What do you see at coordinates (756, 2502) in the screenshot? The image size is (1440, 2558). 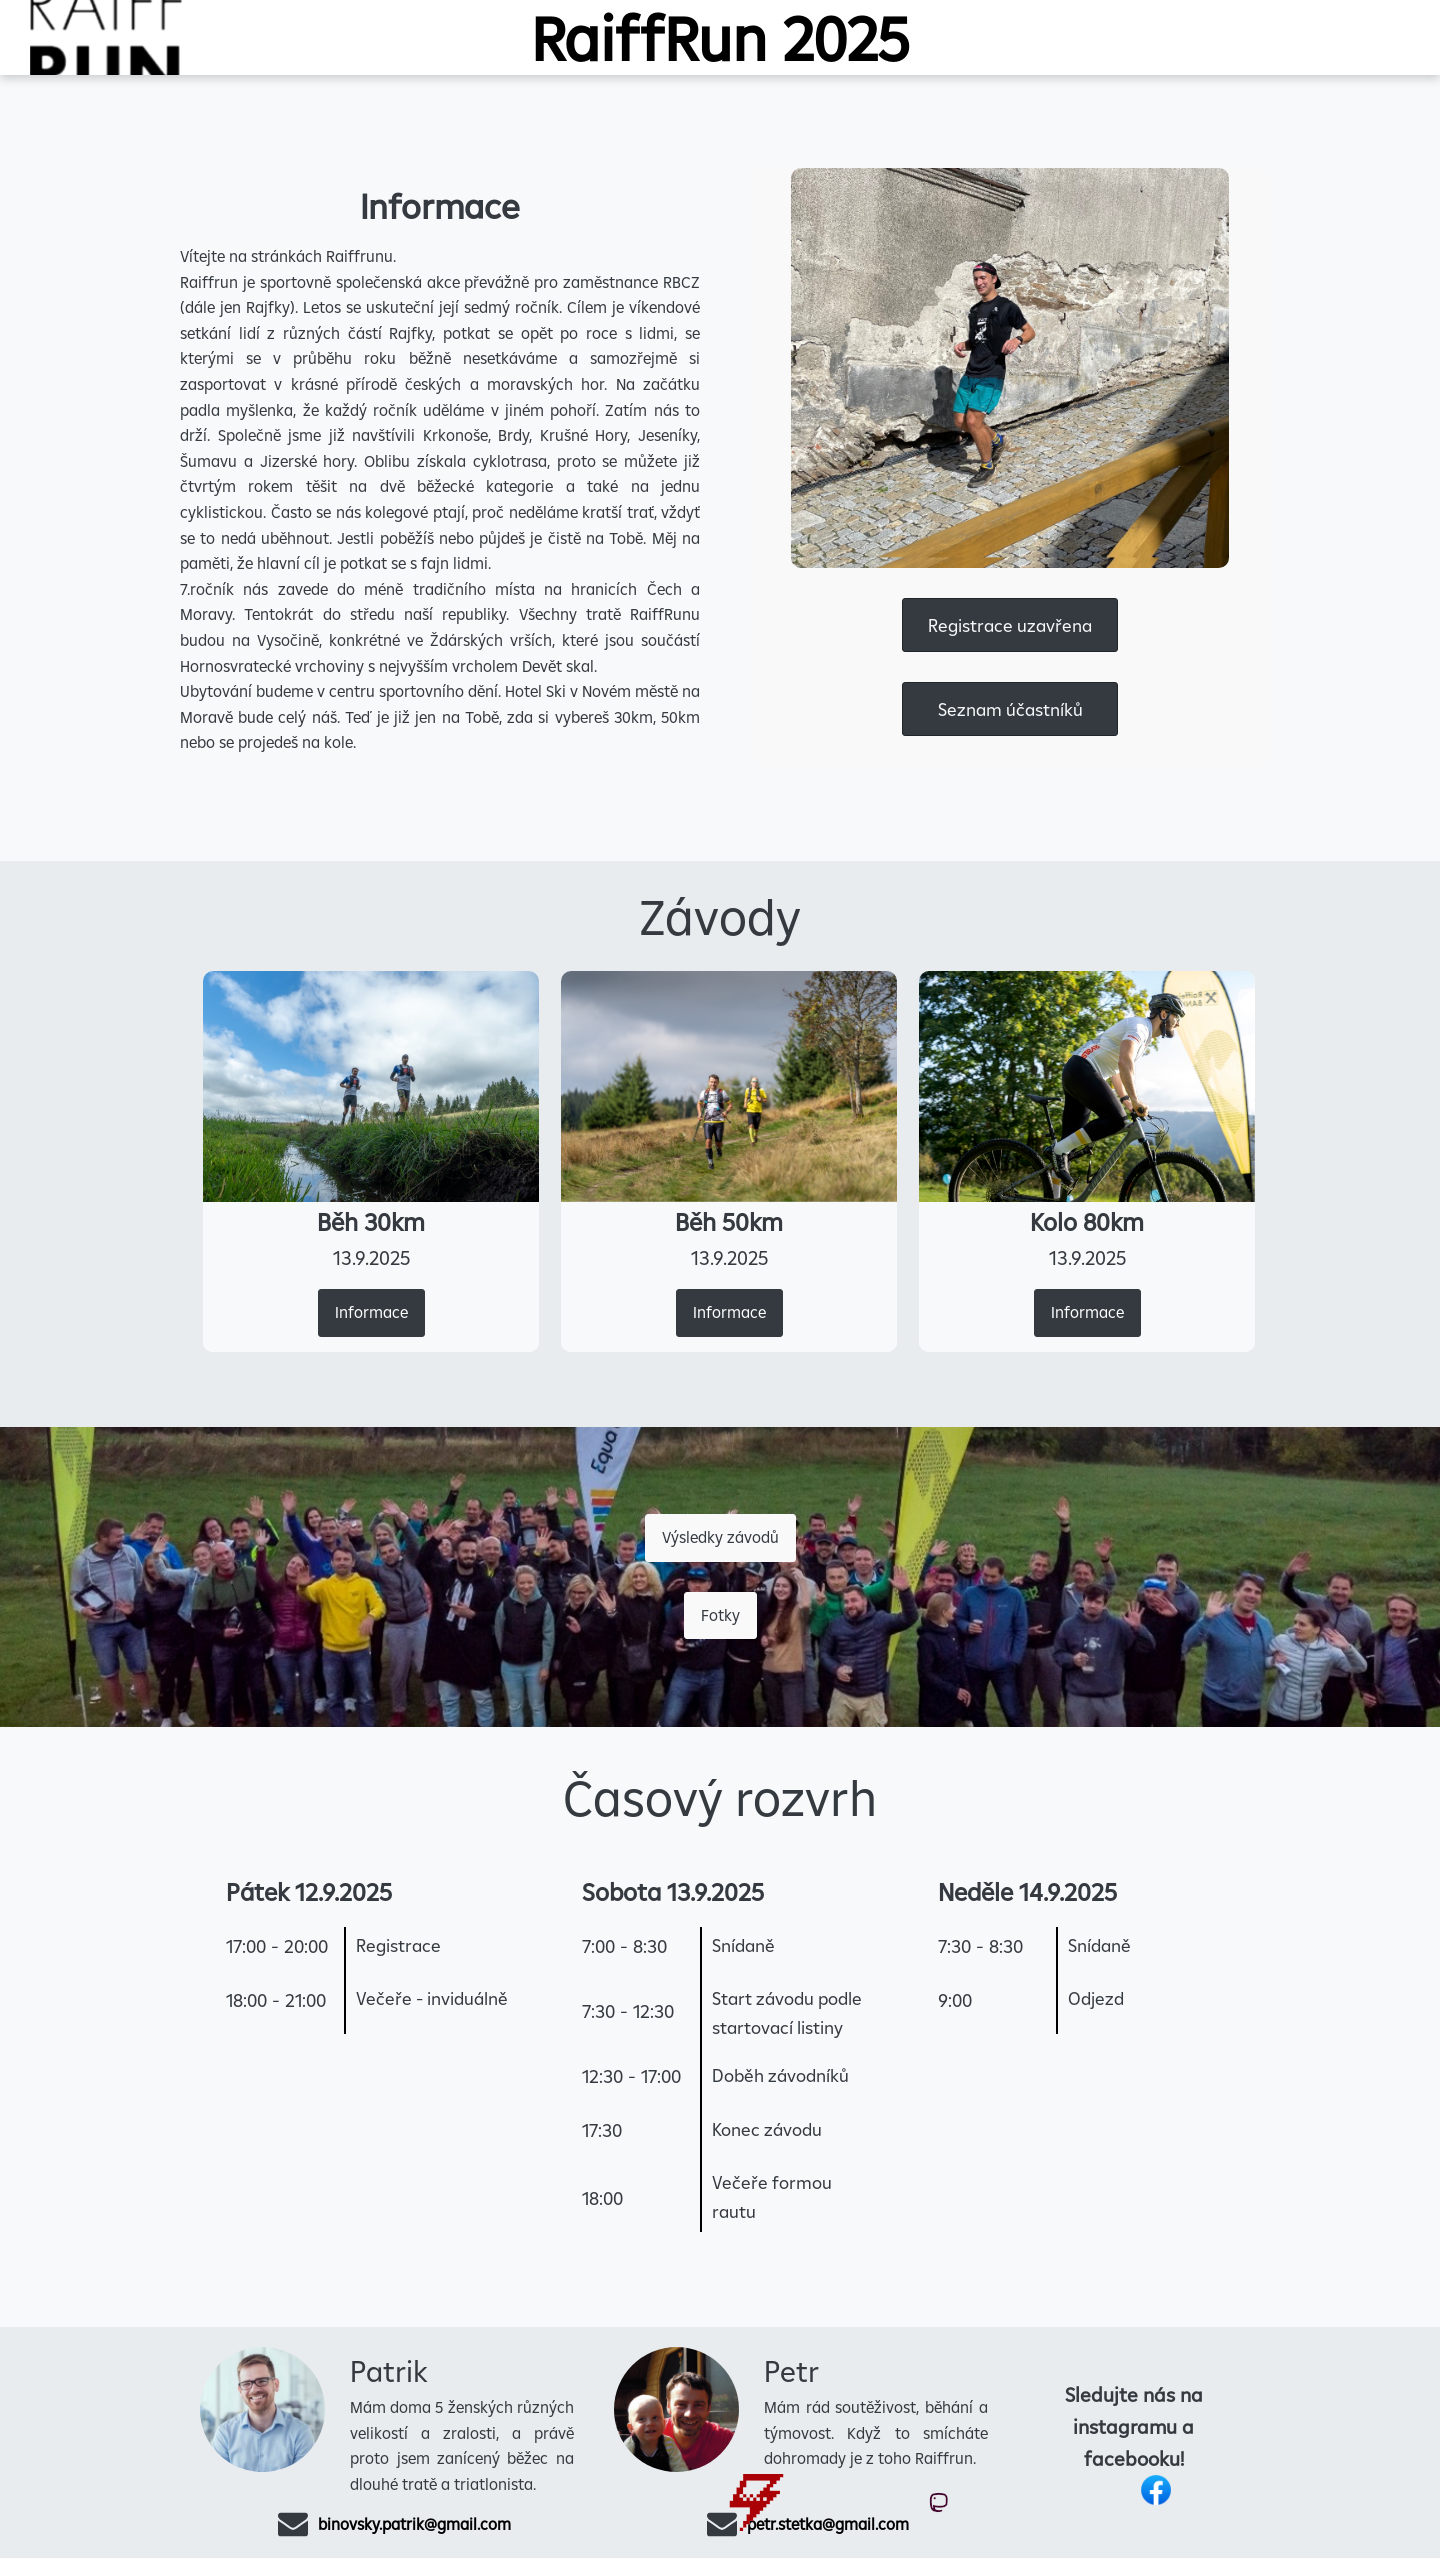 I see `open game jolt app or website` at bounding box center [756, 2502].